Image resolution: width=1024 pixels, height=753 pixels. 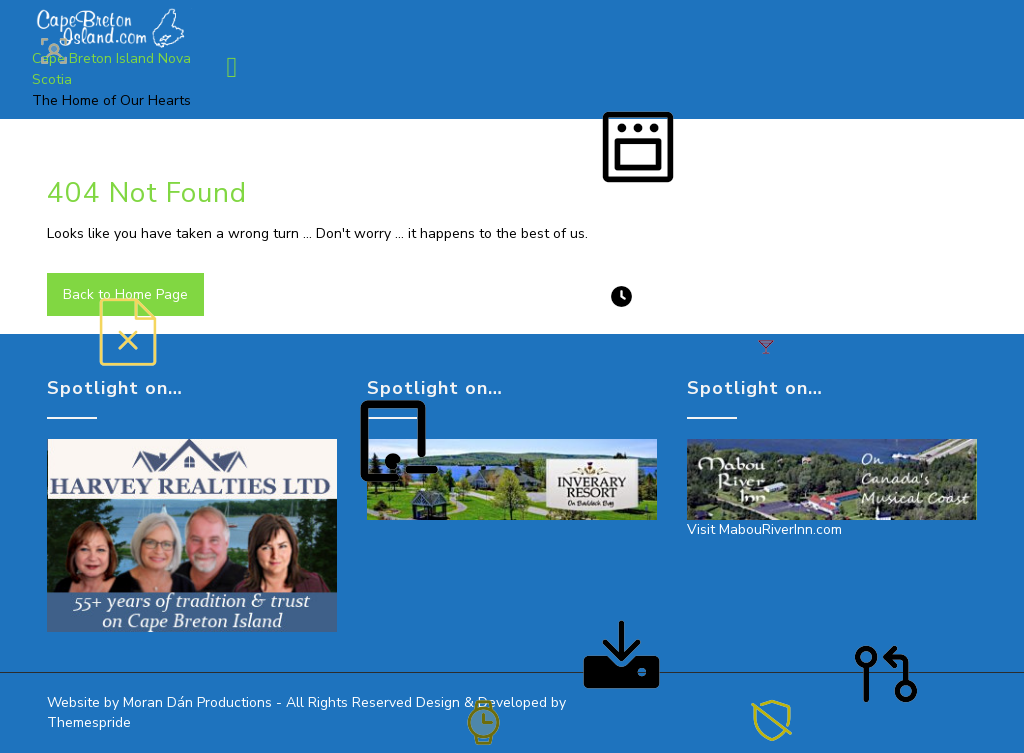 What do you see at coordinates (393, 441) in the screenshot?
I see `remove a tablet device` at bounding box center [393, 441].